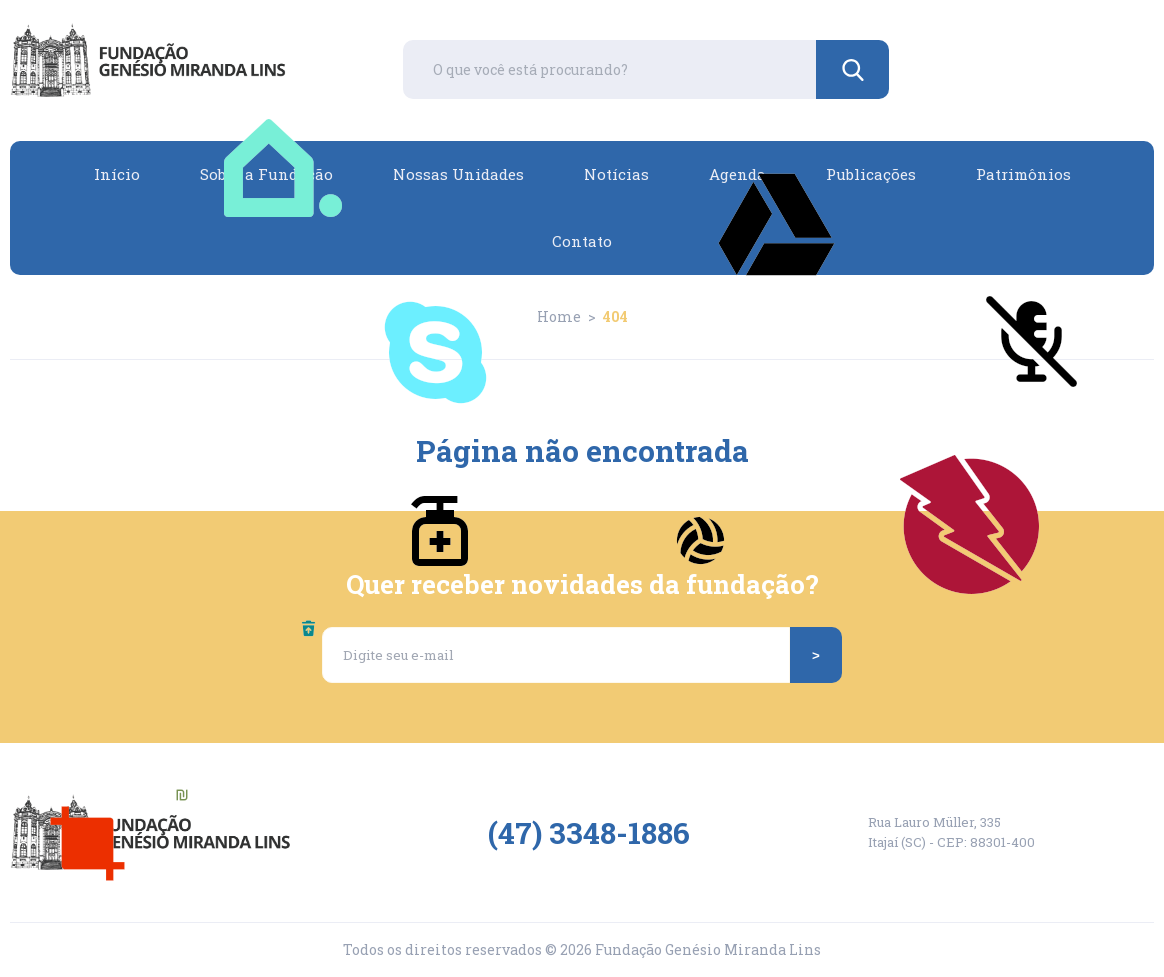 The height and width of the screenshot is (977, 1164). Describe the element at coordinates (435, 352) in the screenshot. I see `open Skype app` at that location.